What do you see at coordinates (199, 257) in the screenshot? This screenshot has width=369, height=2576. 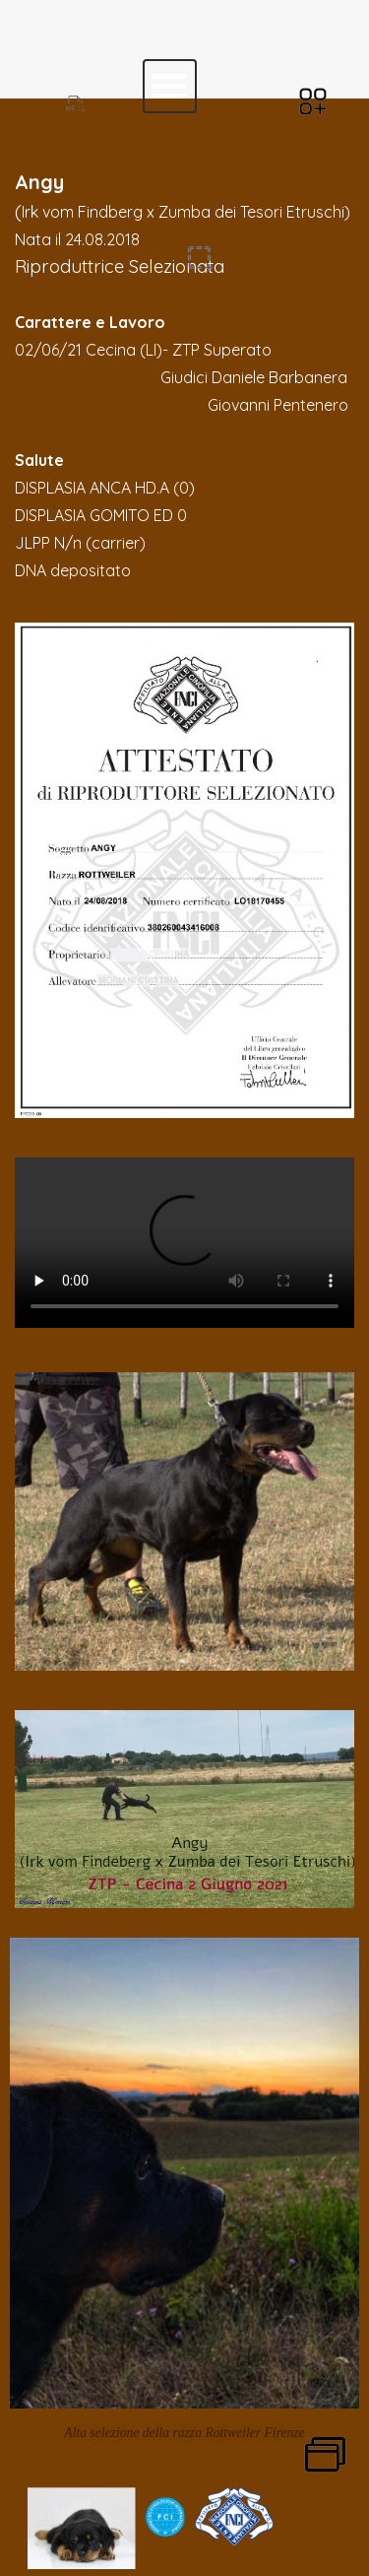 I see `add to current selection` at bounding box center [199, 257].